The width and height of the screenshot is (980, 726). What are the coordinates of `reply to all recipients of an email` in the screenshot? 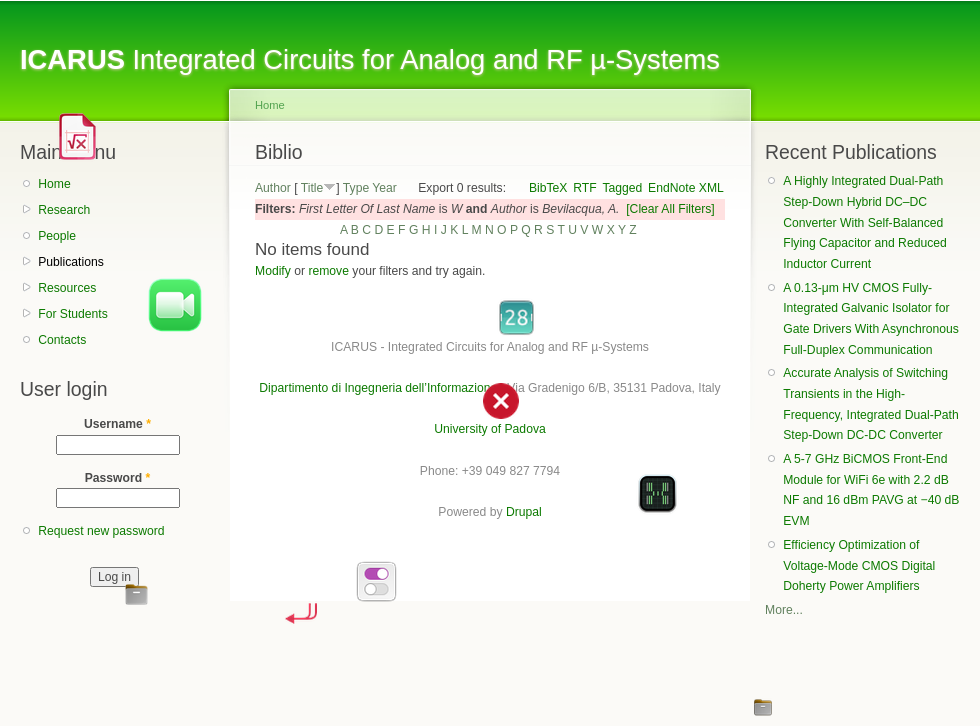 It's located at (300, 611).